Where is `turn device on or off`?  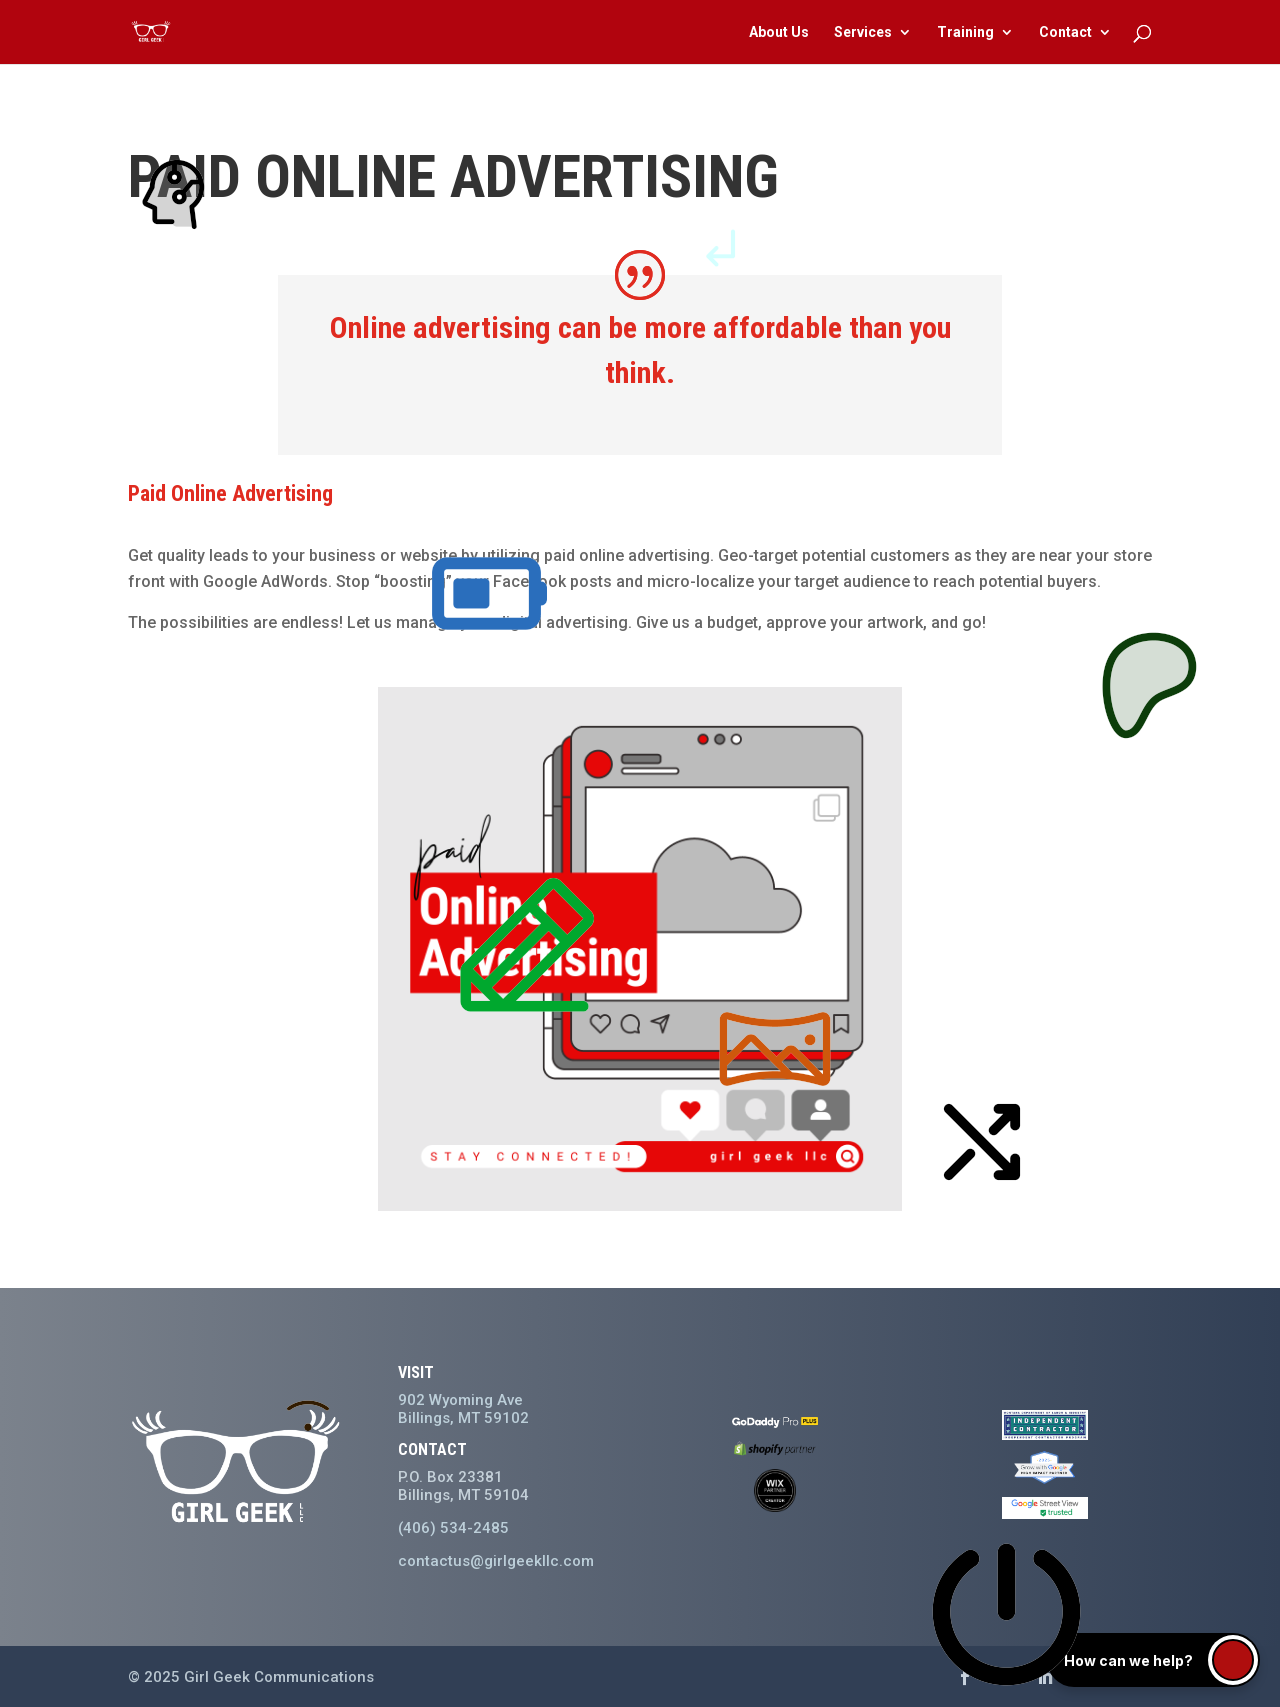 turn device on or off is located at coordinates (1006, 1611).